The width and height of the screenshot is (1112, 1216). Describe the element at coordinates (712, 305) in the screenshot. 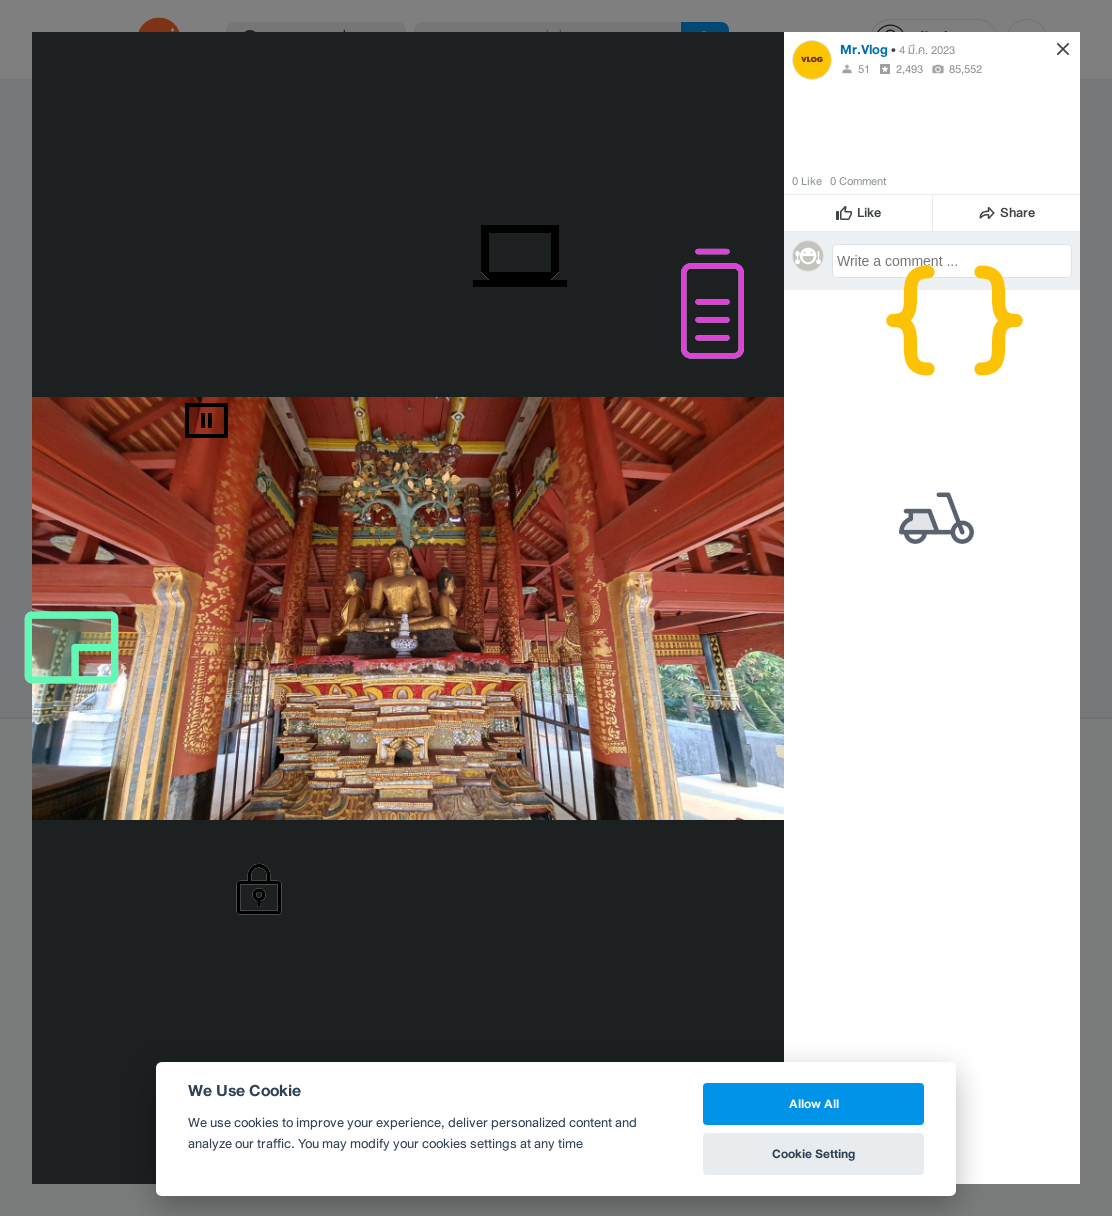

I see `indicates high battery level` at that location.